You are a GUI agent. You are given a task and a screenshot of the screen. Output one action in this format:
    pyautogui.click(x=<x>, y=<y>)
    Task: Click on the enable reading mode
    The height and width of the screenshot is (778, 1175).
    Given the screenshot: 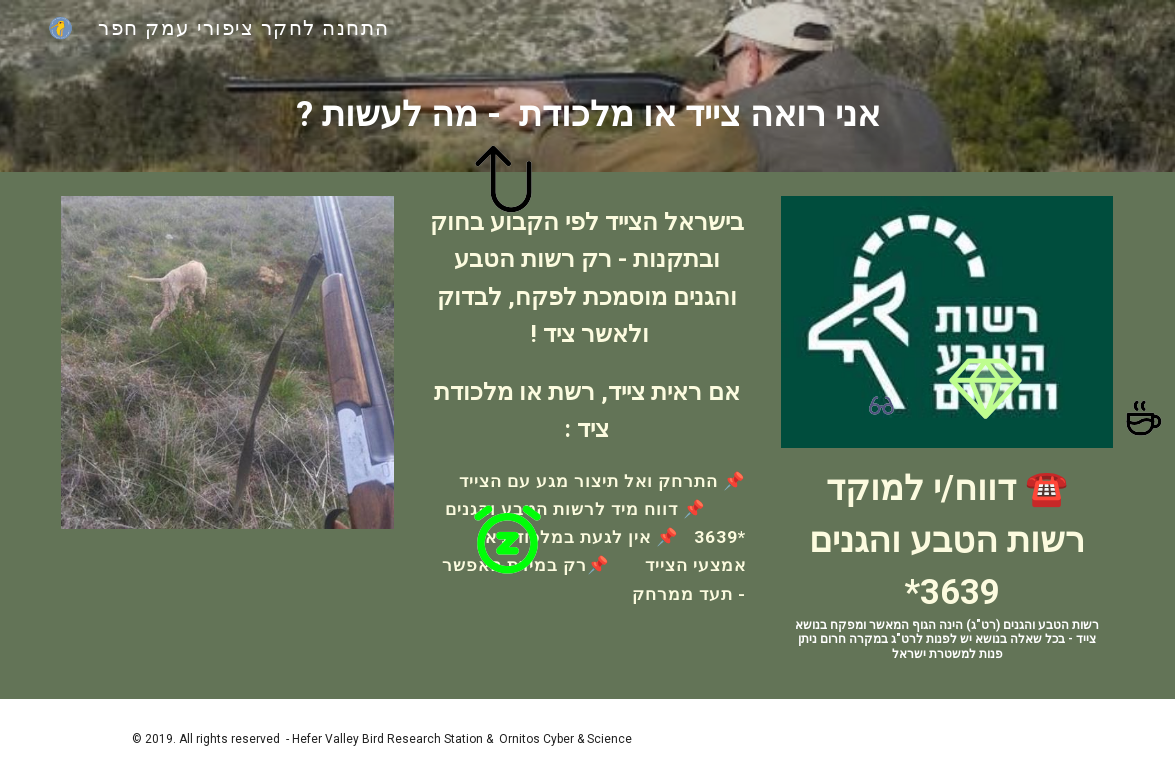 What is the action you would take?
    pyautogui.click(x=881, y=405)
    